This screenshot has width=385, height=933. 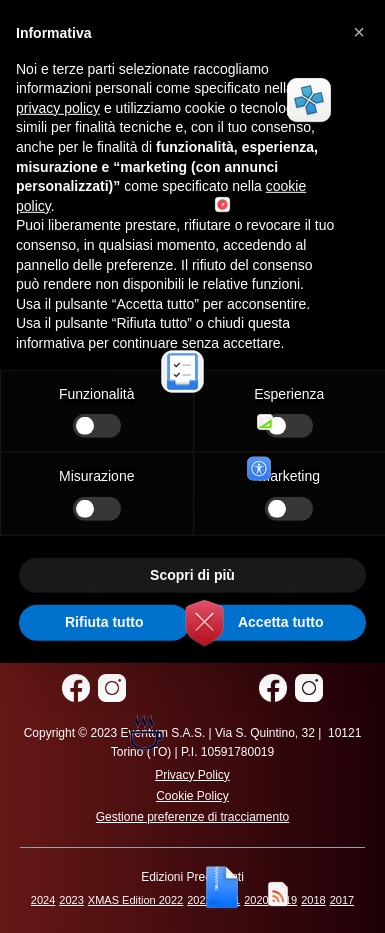 I want to click on open solanum pomodoro timer app, so click(x=222, y=204).